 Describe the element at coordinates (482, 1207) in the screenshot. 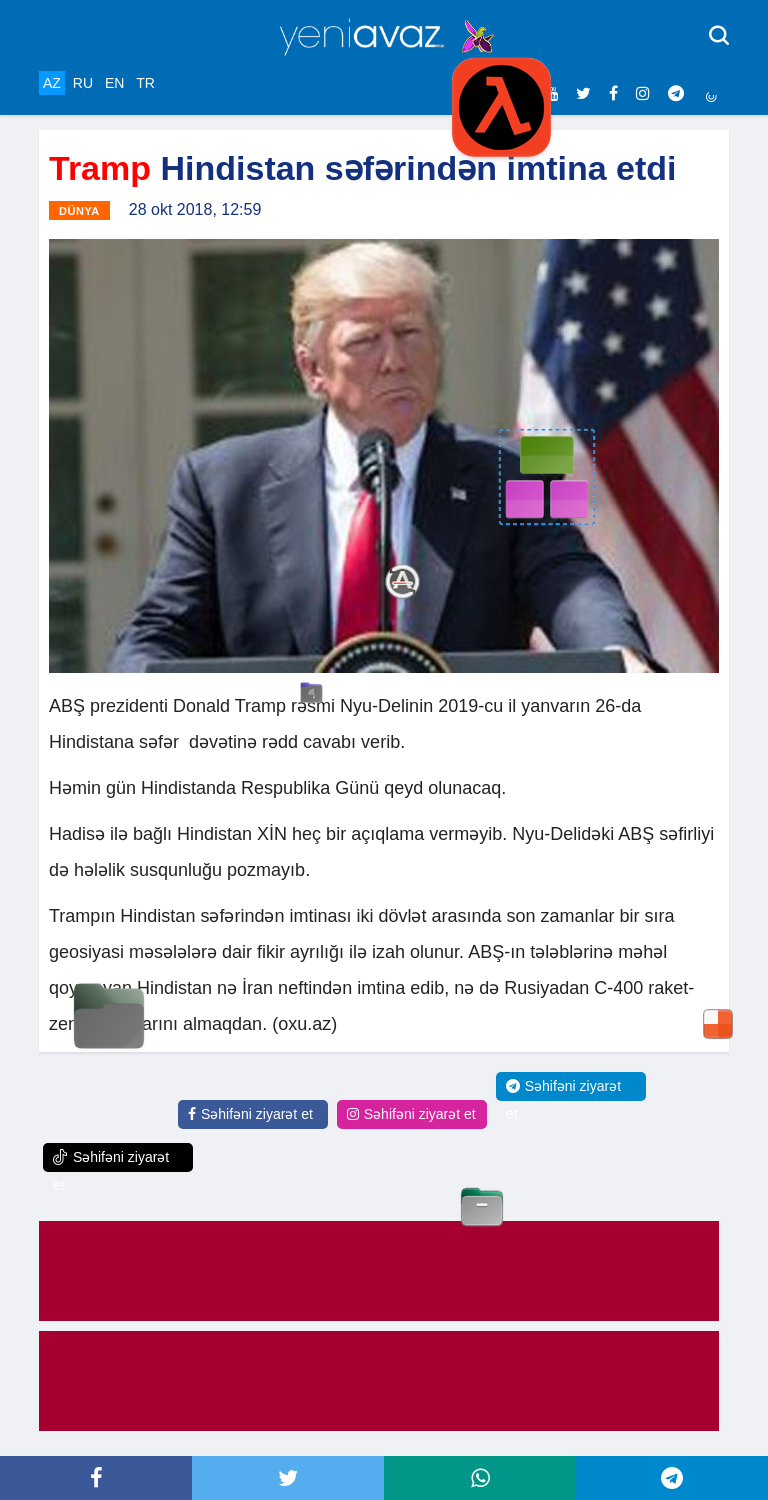

I see `open the file manager application` at that location.